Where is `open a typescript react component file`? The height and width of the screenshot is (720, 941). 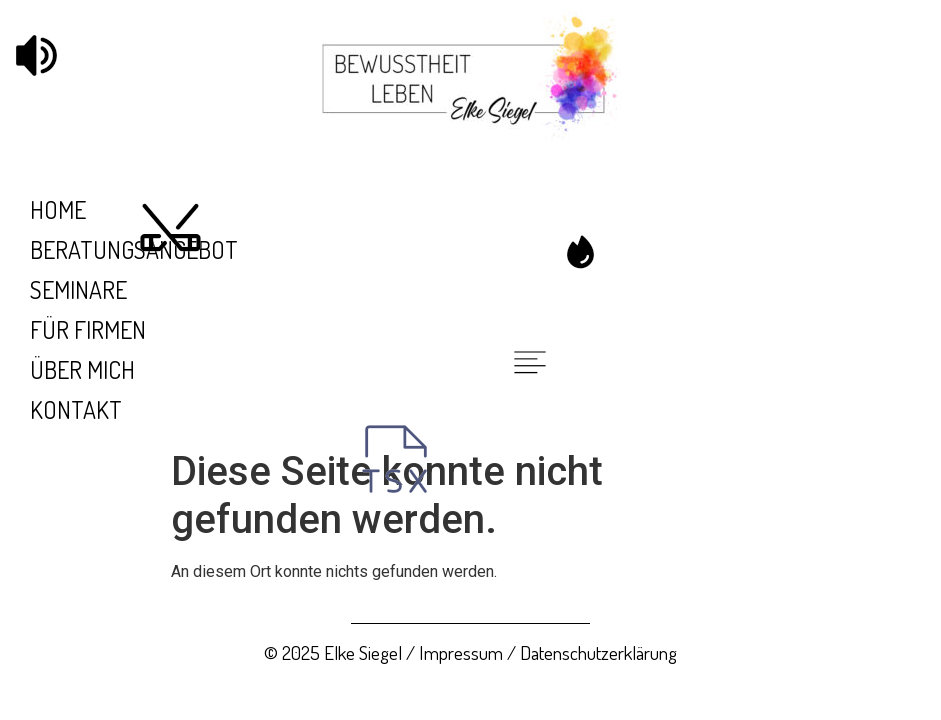 open a typescript react component file is located at coordinates (396, 462).